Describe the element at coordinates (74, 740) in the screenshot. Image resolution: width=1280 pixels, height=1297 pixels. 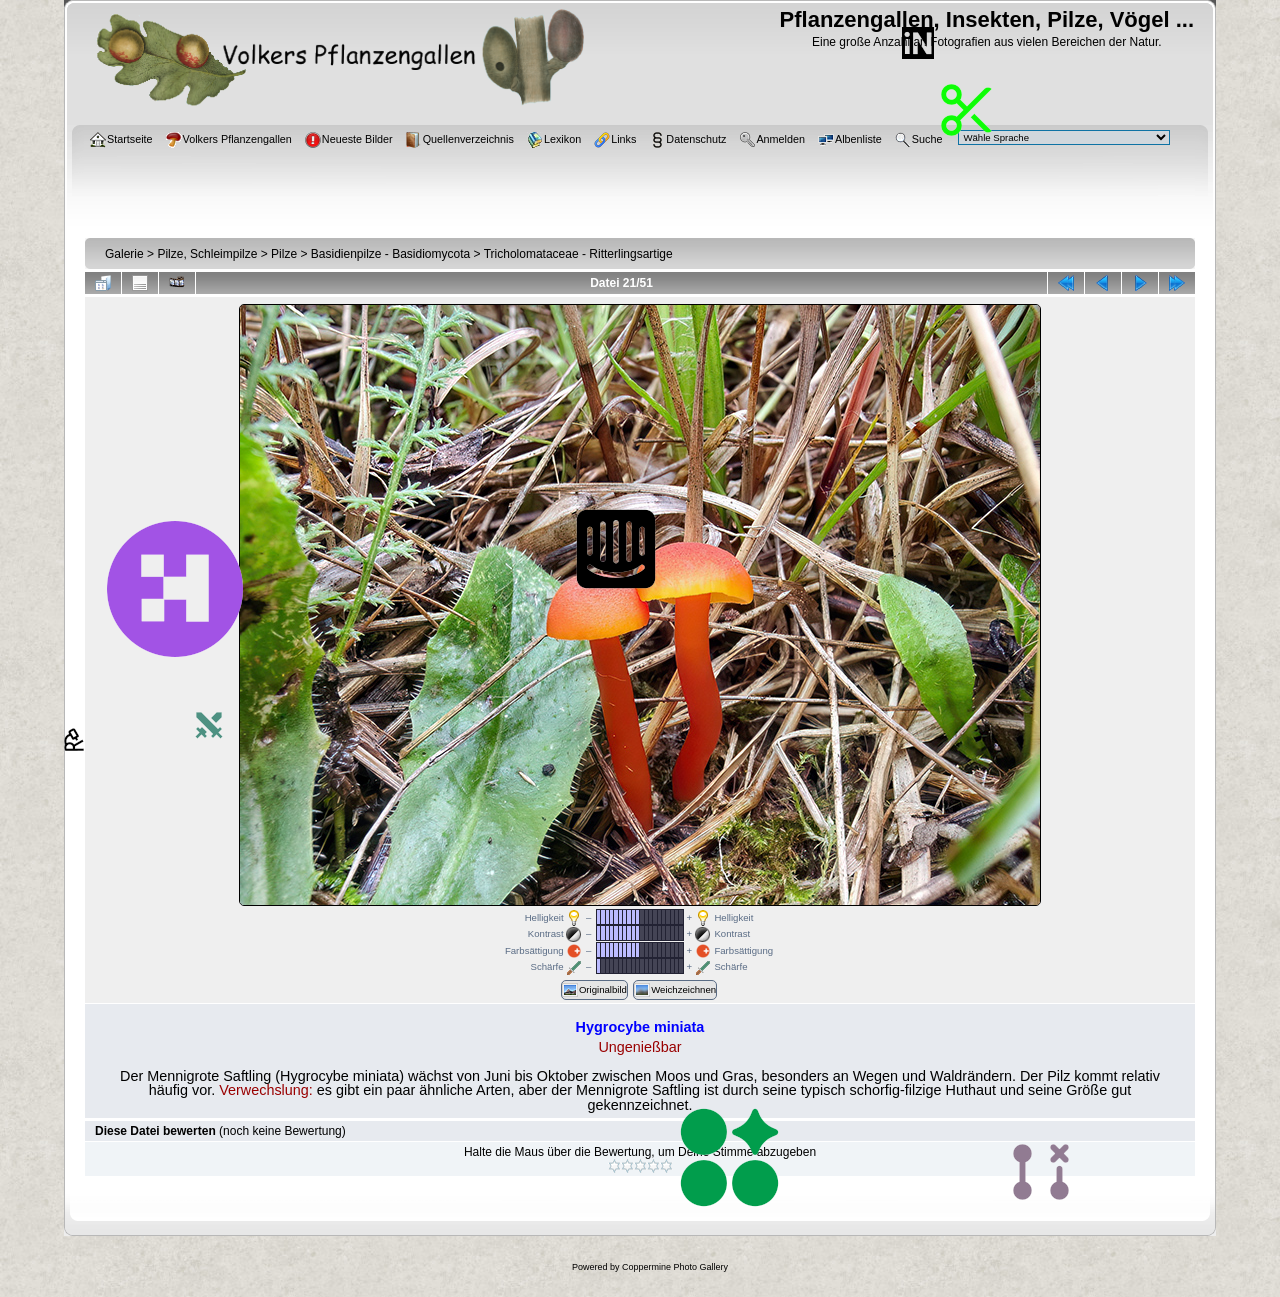
I see `access lab results or diagnostics` at that location.